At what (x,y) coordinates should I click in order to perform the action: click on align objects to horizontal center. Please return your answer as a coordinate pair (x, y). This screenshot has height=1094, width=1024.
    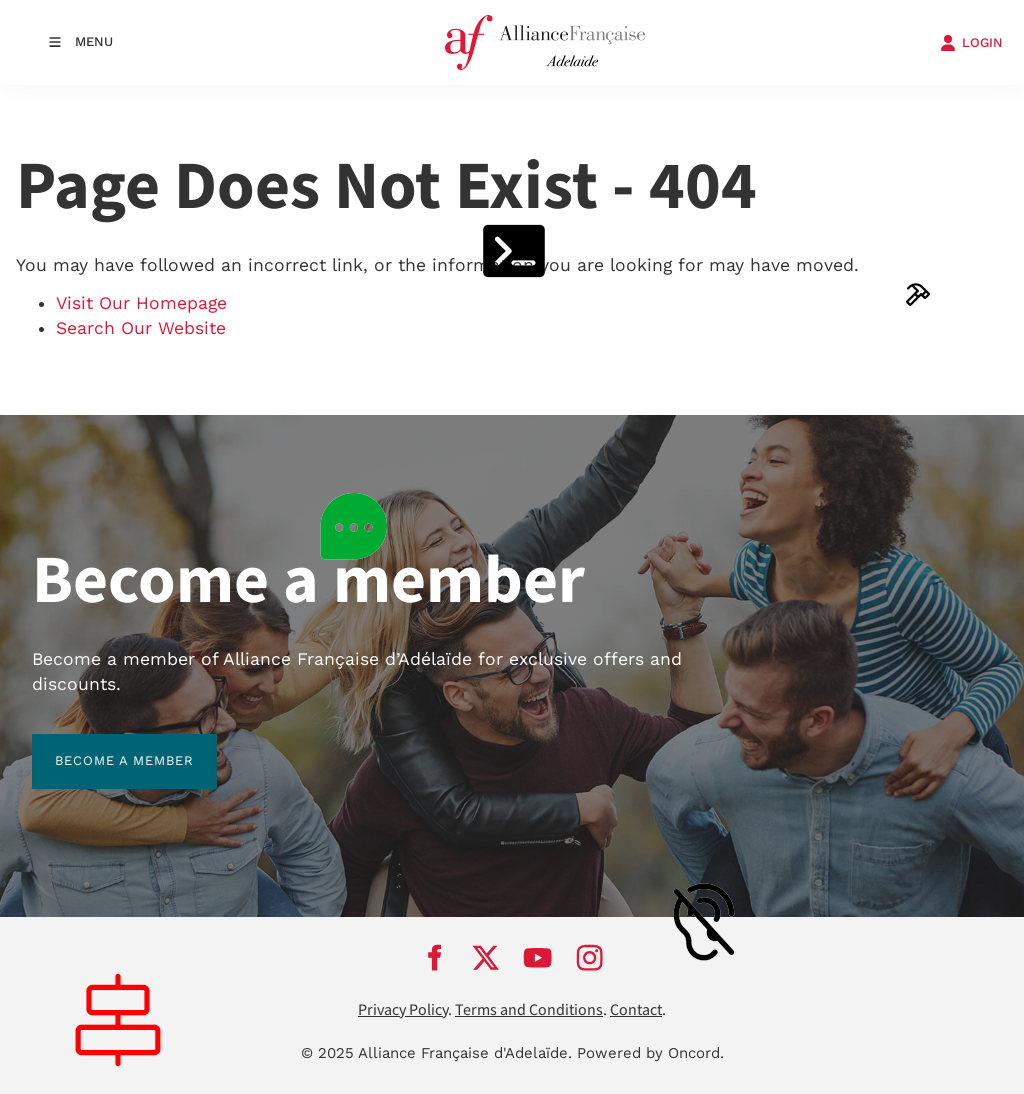
    Looking at the image, I should click on (118, 1020).